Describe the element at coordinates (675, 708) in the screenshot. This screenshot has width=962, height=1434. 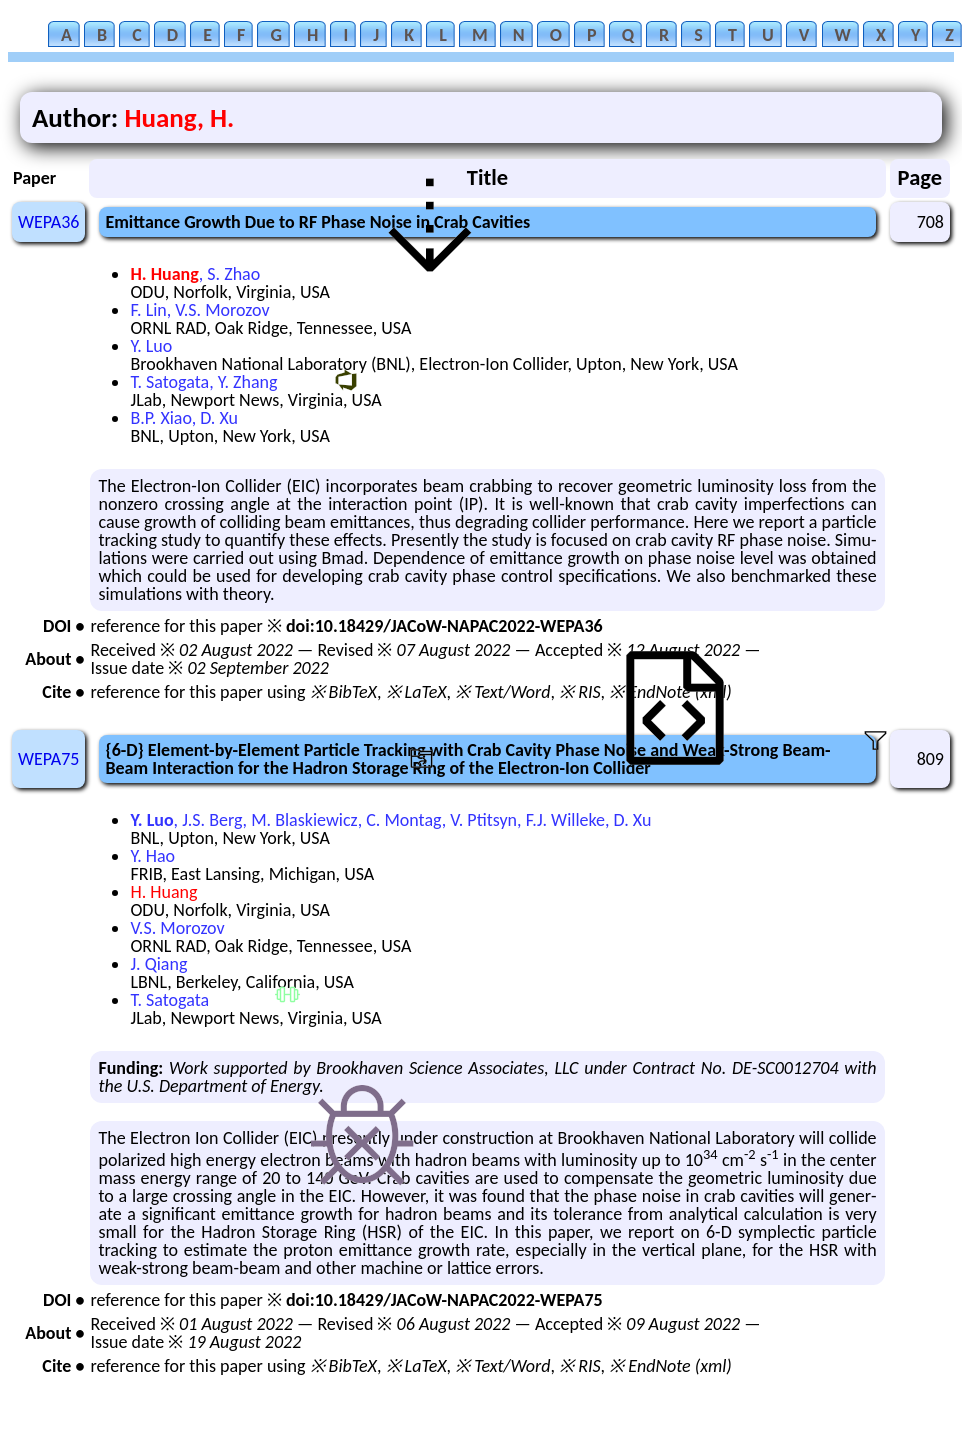
I see `view or access code gists` at that location.